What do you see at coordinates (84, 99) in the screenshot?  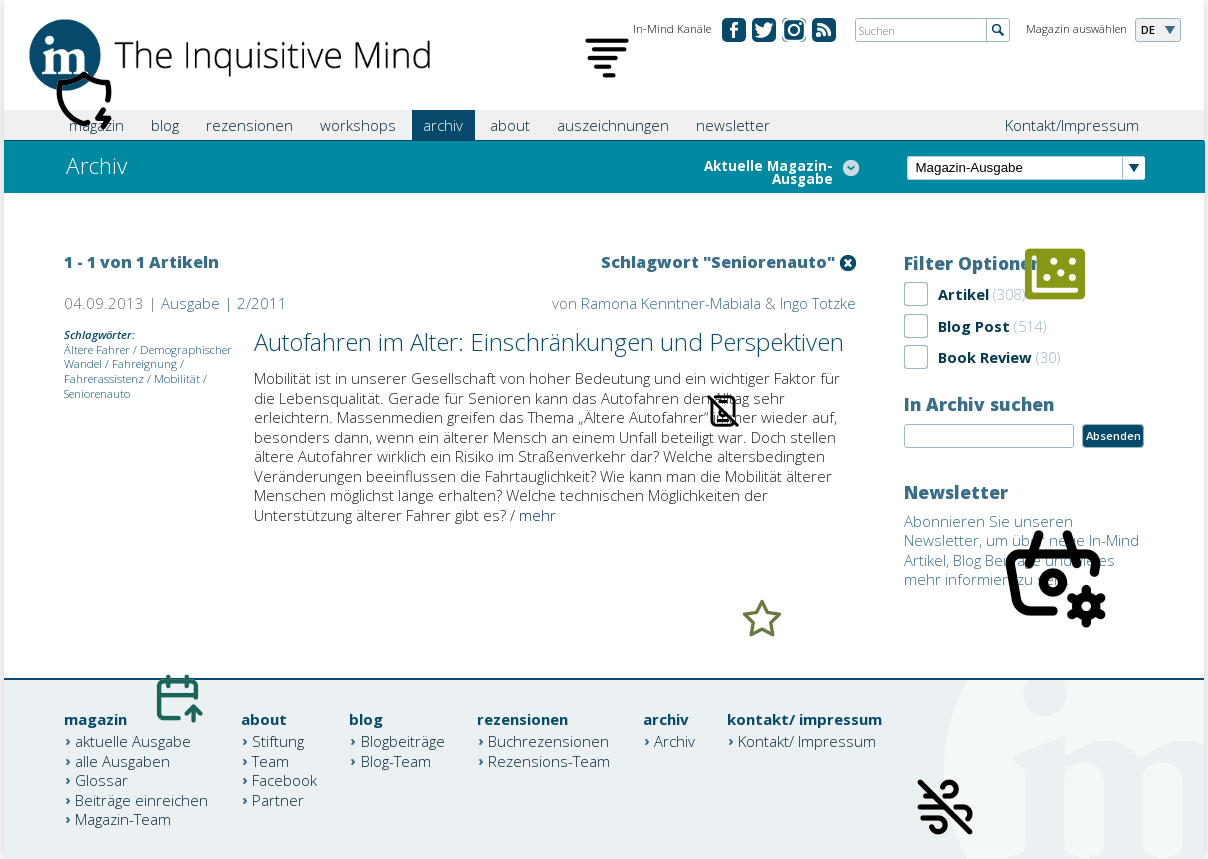 I see `enable power-saving security mode` at bounding box center [84, 99].